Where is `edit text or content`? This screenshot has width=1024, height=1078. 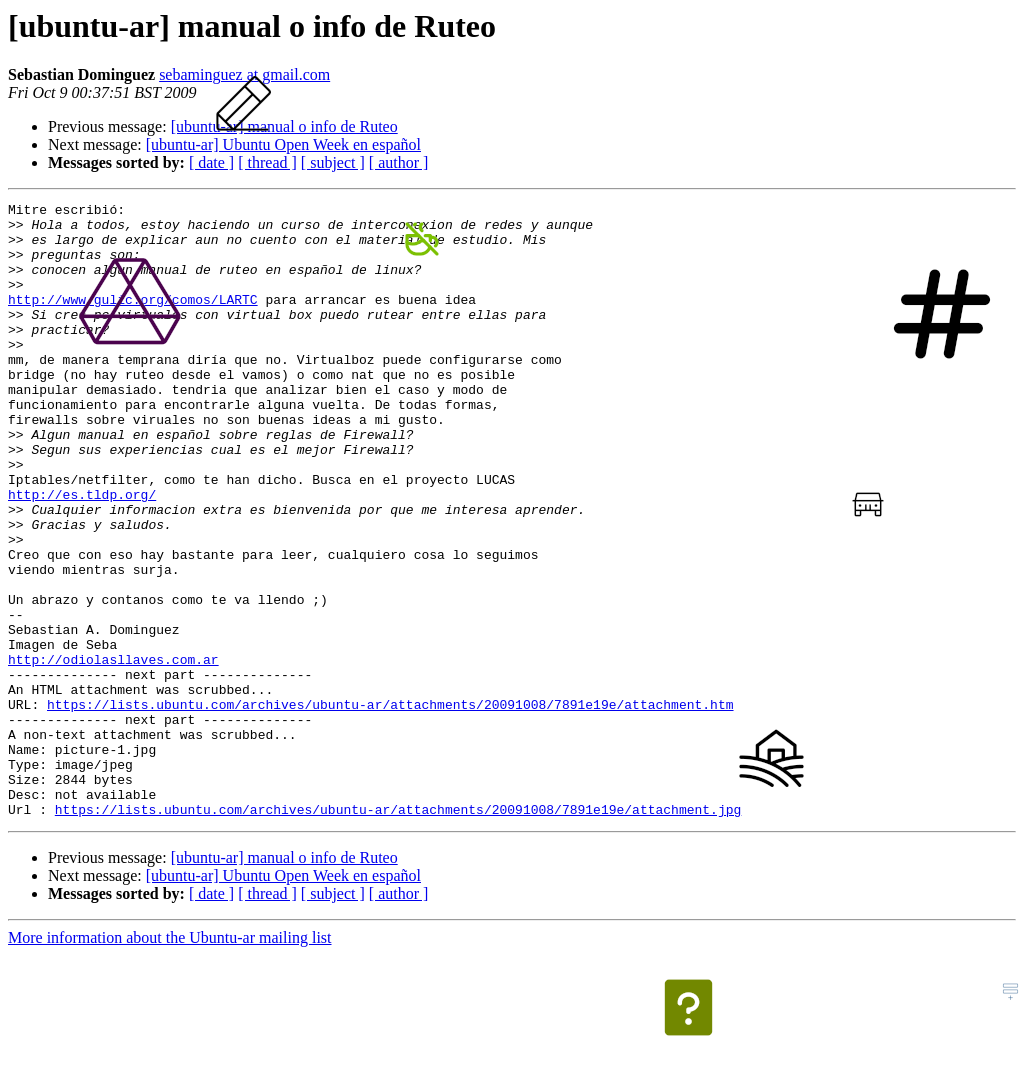
edit text or content is located at coordinates (242, 104).